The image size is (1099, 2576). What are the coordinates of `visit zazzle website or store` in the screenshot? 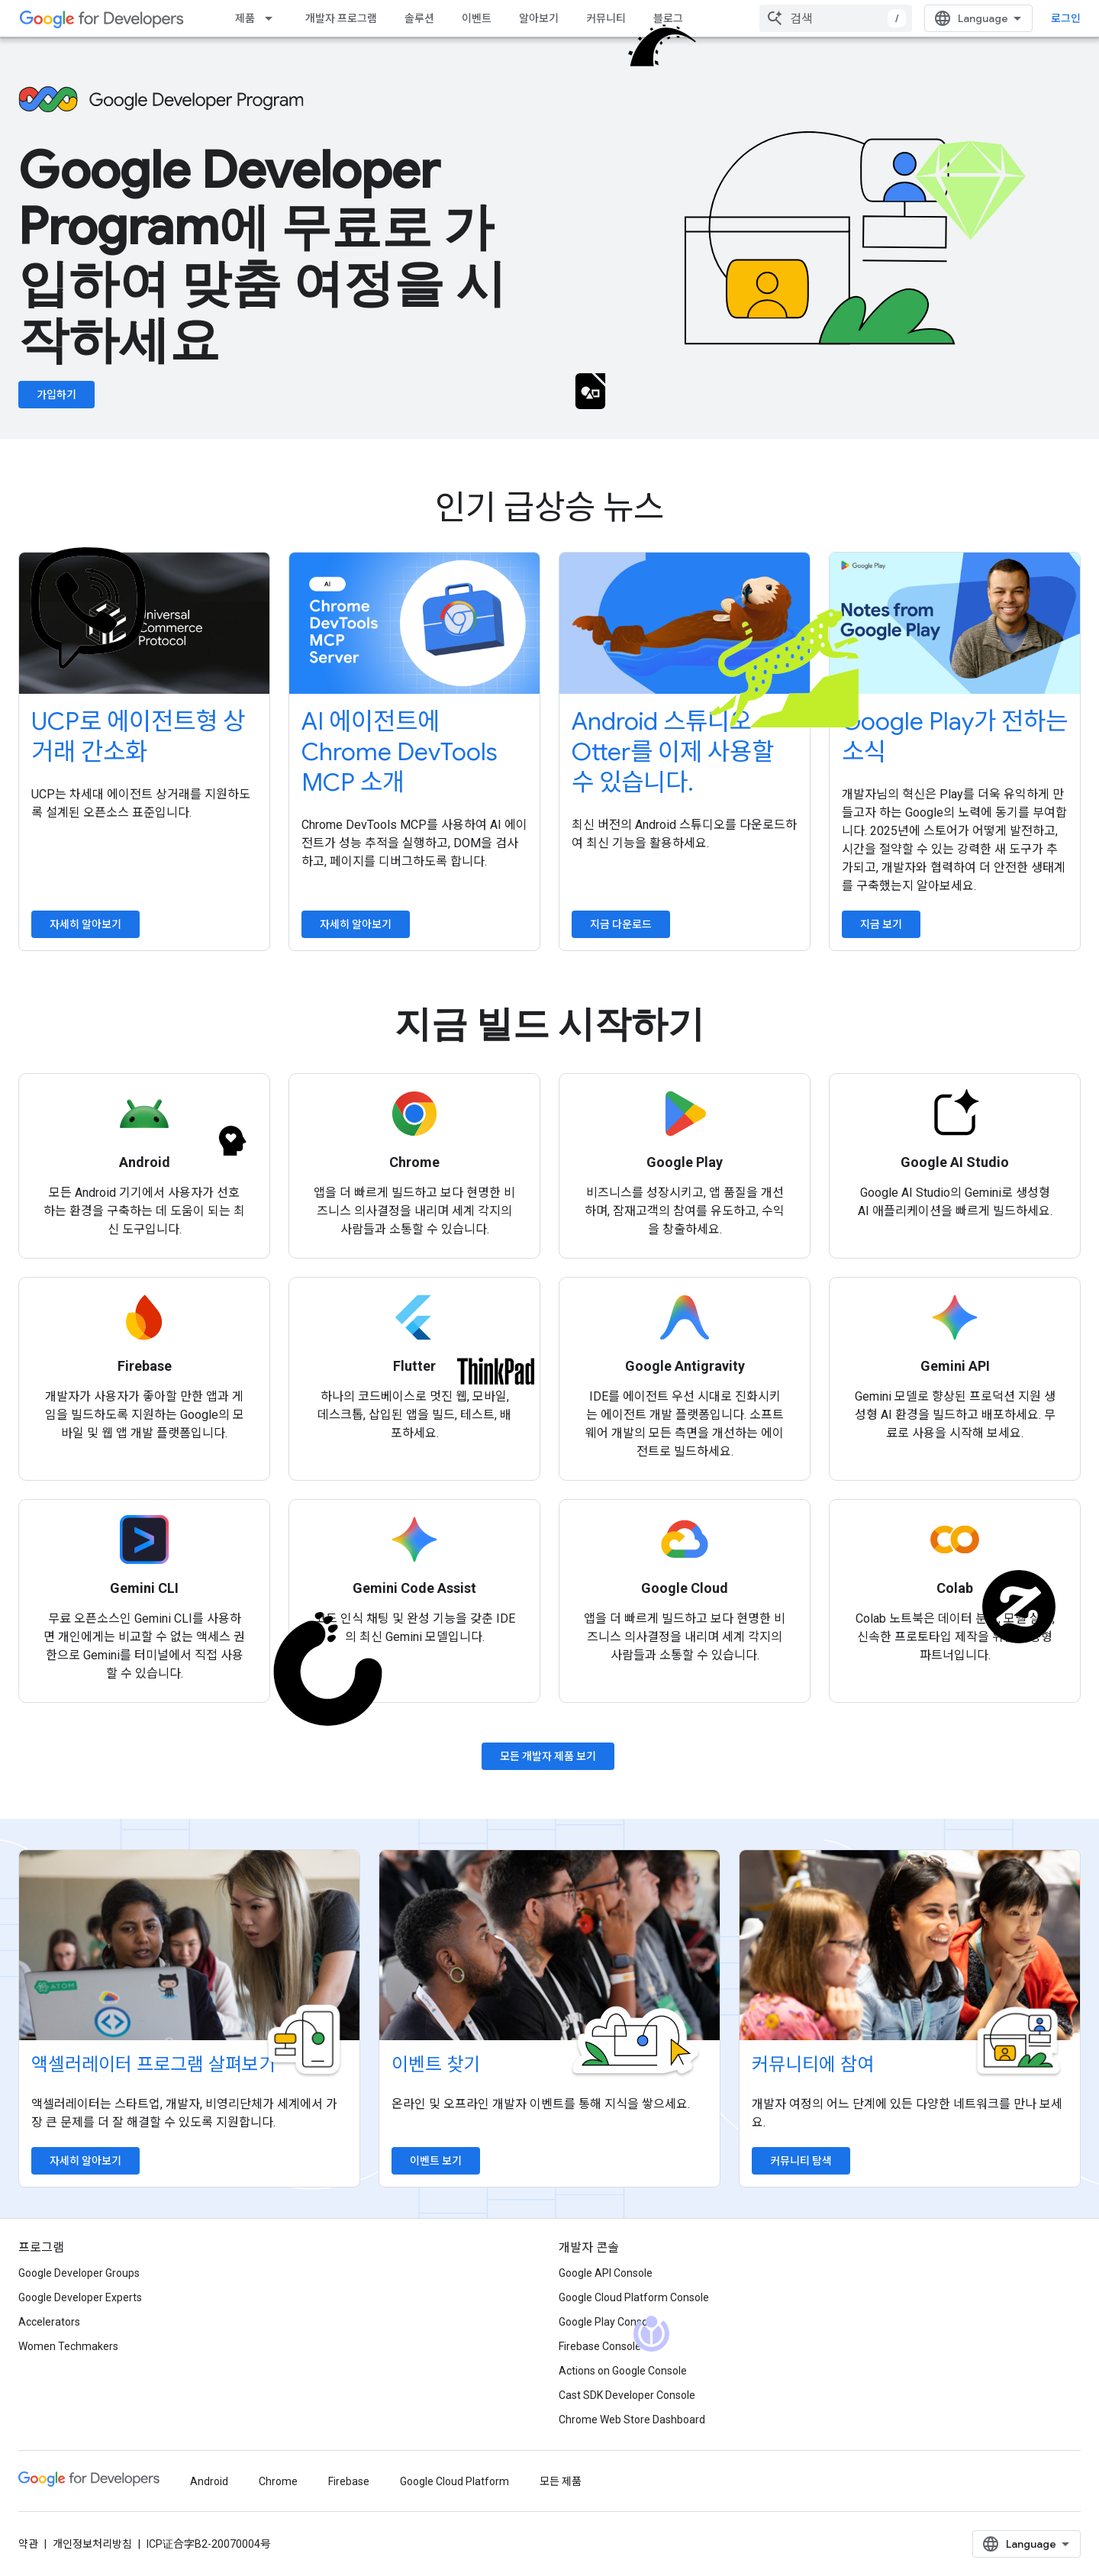 It's located at (1019, 1607).